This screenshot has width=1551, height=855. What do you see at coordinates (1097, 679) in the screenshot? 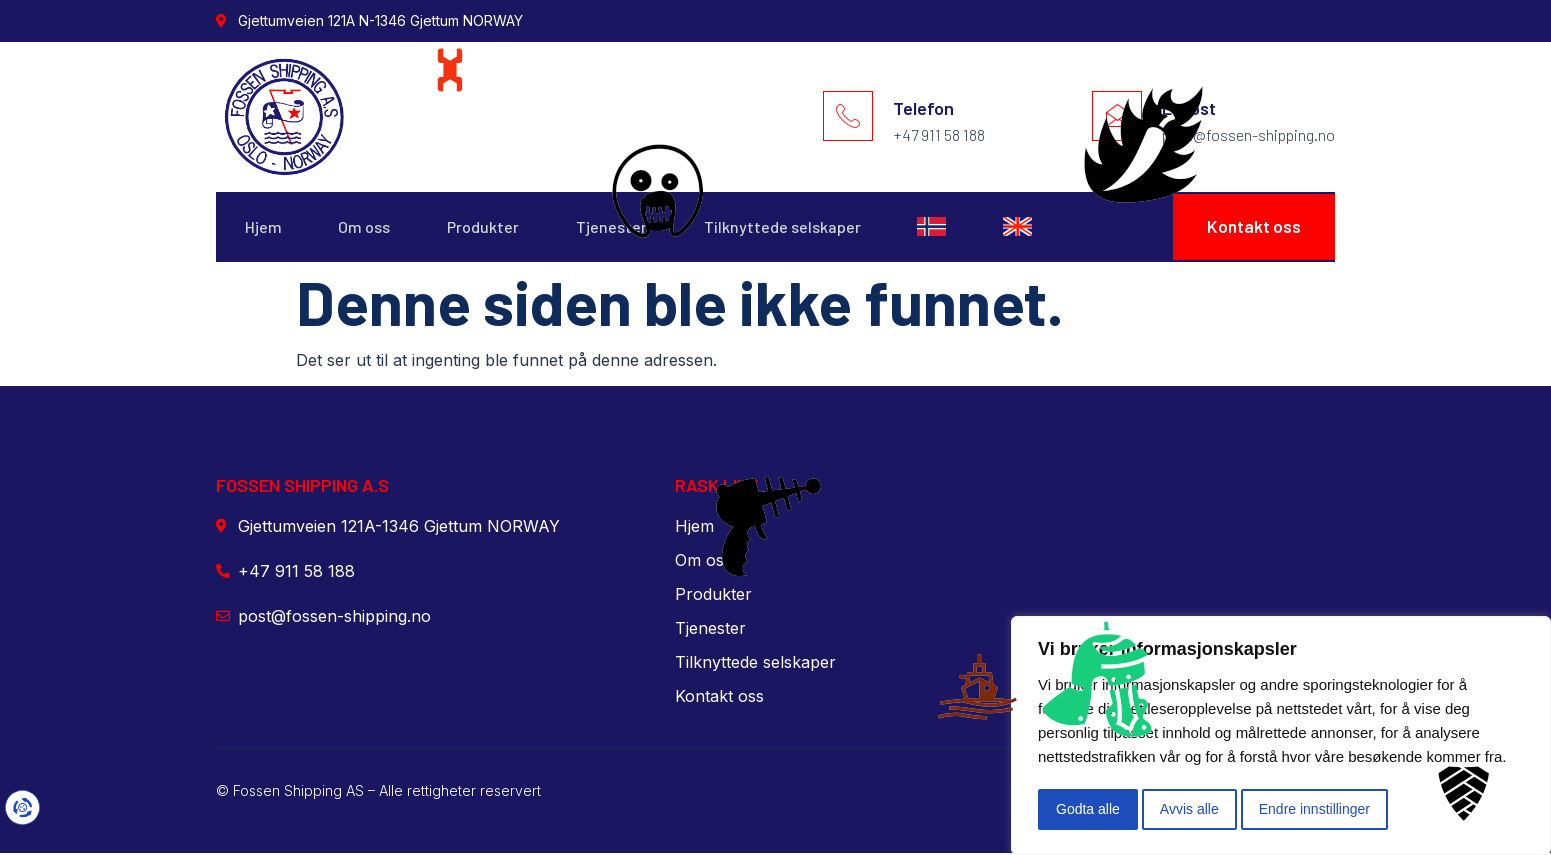
I see `select roman soldier or centurion character class` at bounding box center [1097, 679].